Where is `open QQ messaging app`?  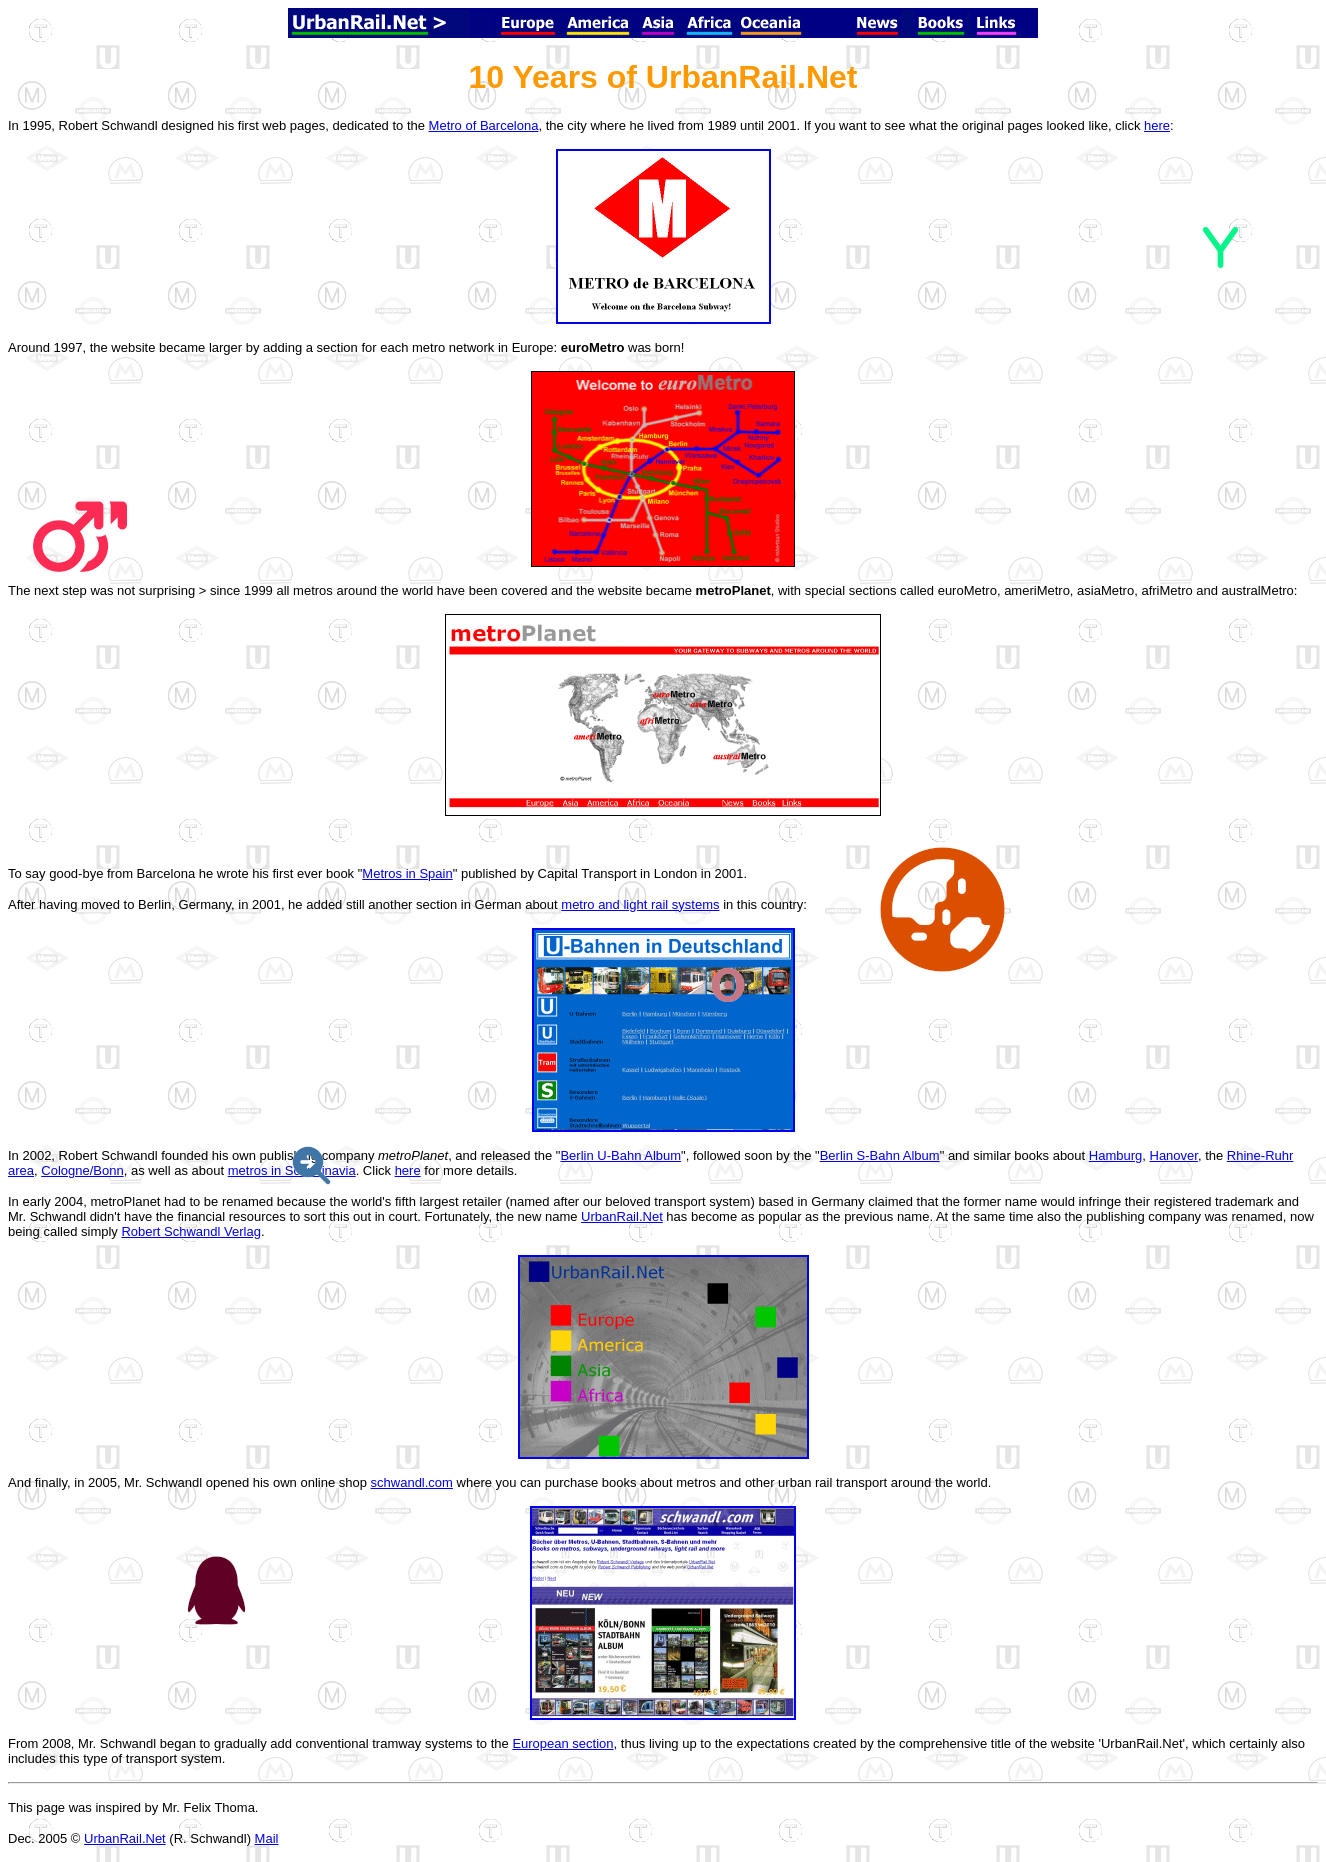 open QQ messaging app is located at coordinates (216, 1590).